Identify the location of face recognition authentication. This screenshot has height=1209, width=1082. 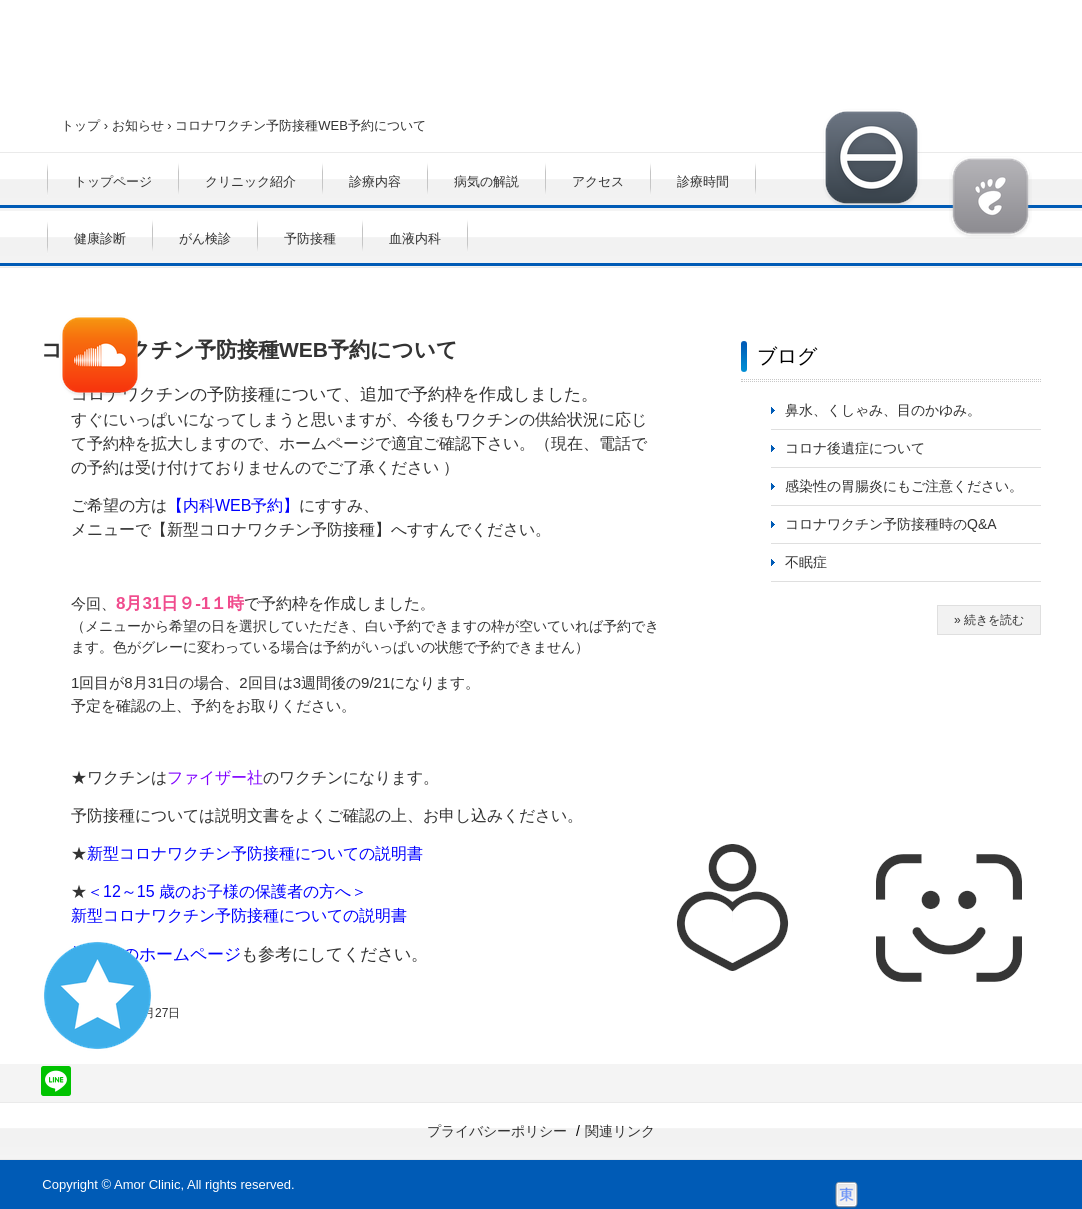
(949, 918).